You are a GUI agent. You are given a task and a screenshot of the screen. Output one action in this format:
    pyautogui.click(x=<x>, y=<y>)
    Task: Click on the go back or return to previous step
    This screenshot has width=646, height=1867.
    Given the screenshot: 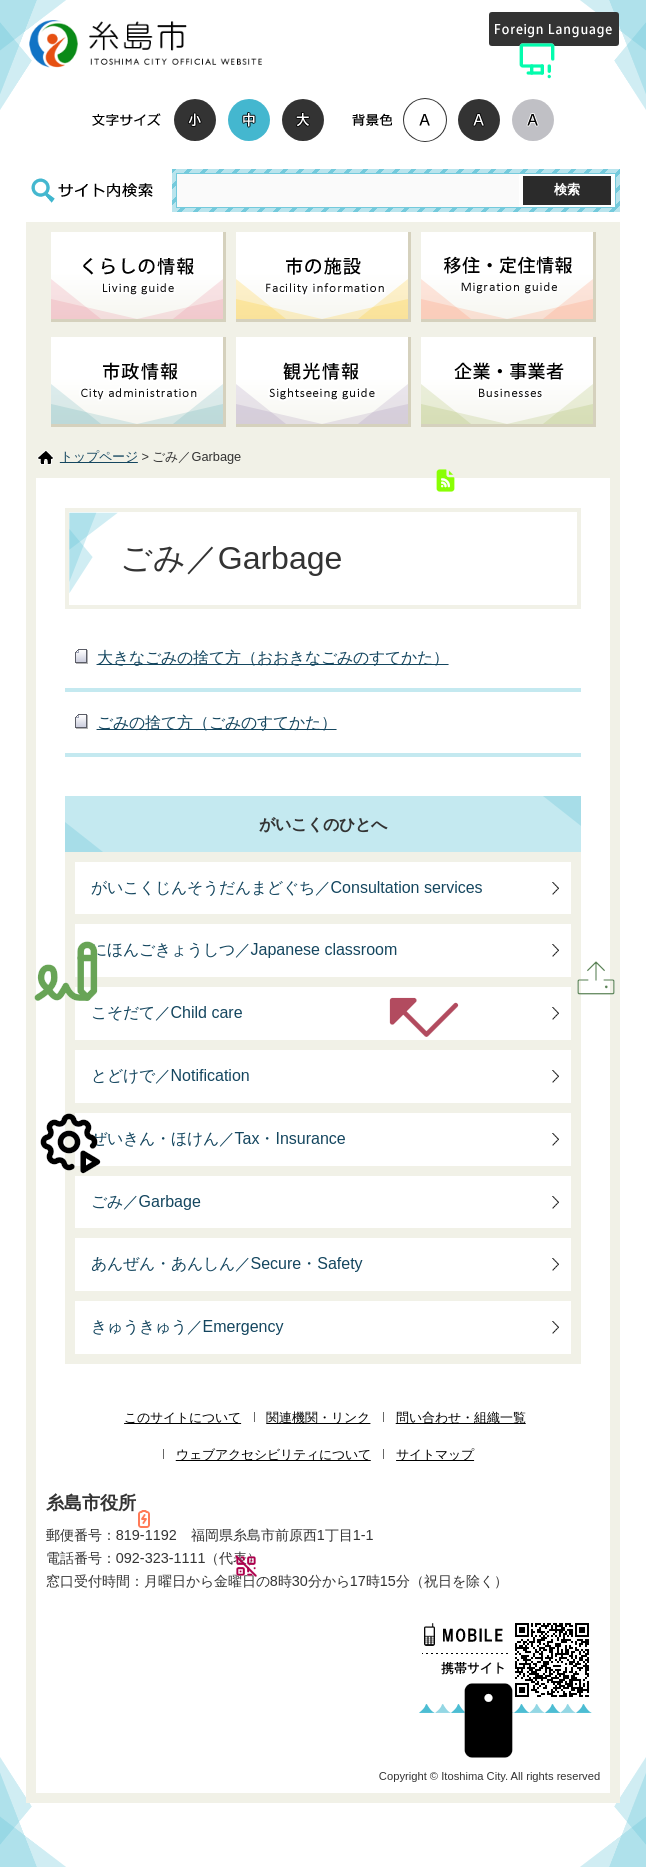 What is the action you would take?
    pyautogui.click(x=424, y=1015)
    